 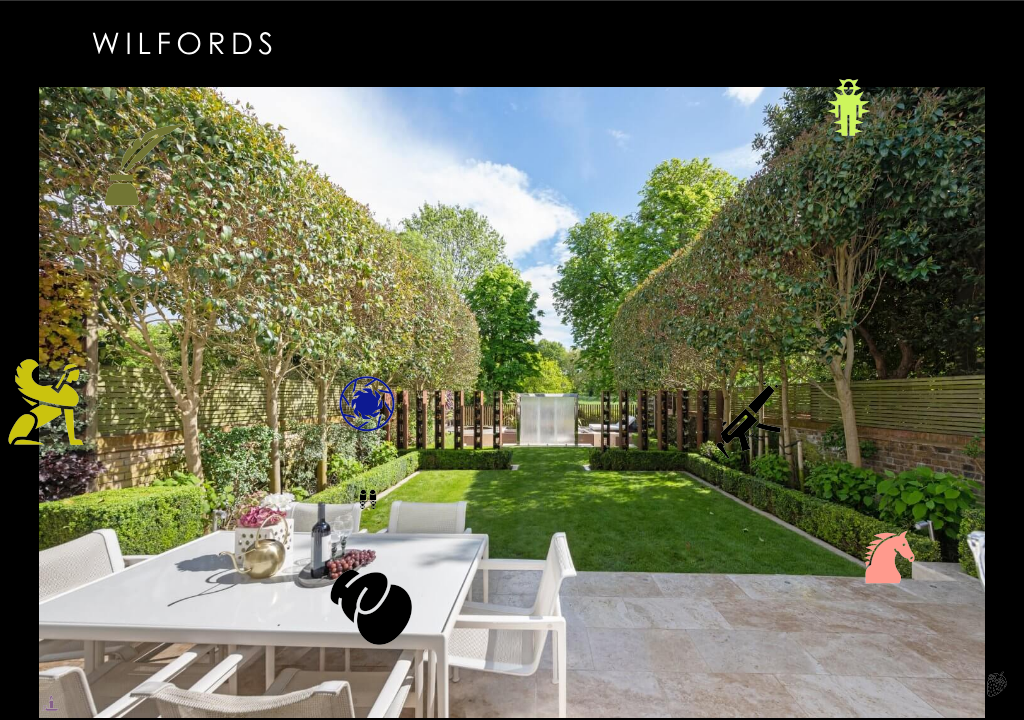 What do you see at coordinates (748, 420) in the screenshot?
I see `select mp5 submachine gun in weapon loadout` at bounding box center [748, 420].